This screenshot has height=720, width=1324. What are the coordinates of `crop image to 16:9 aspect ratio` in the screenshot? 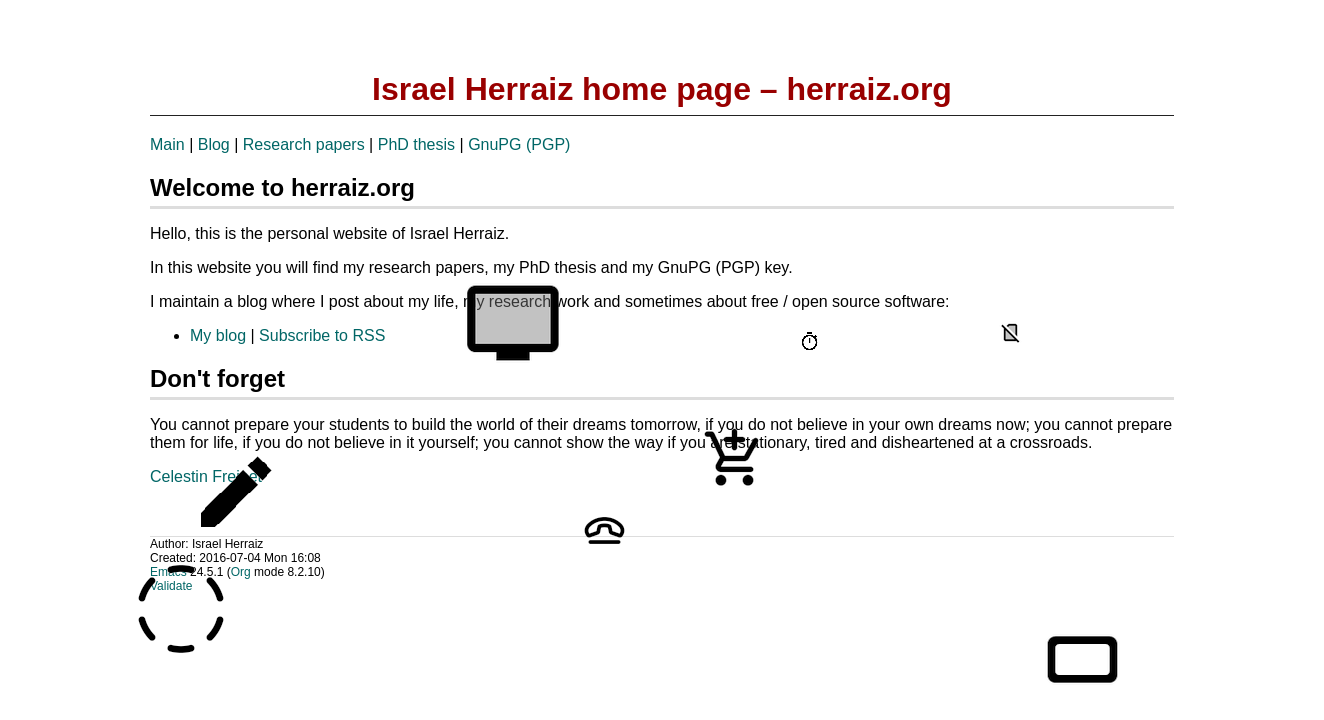 It's located at (1082, 659).